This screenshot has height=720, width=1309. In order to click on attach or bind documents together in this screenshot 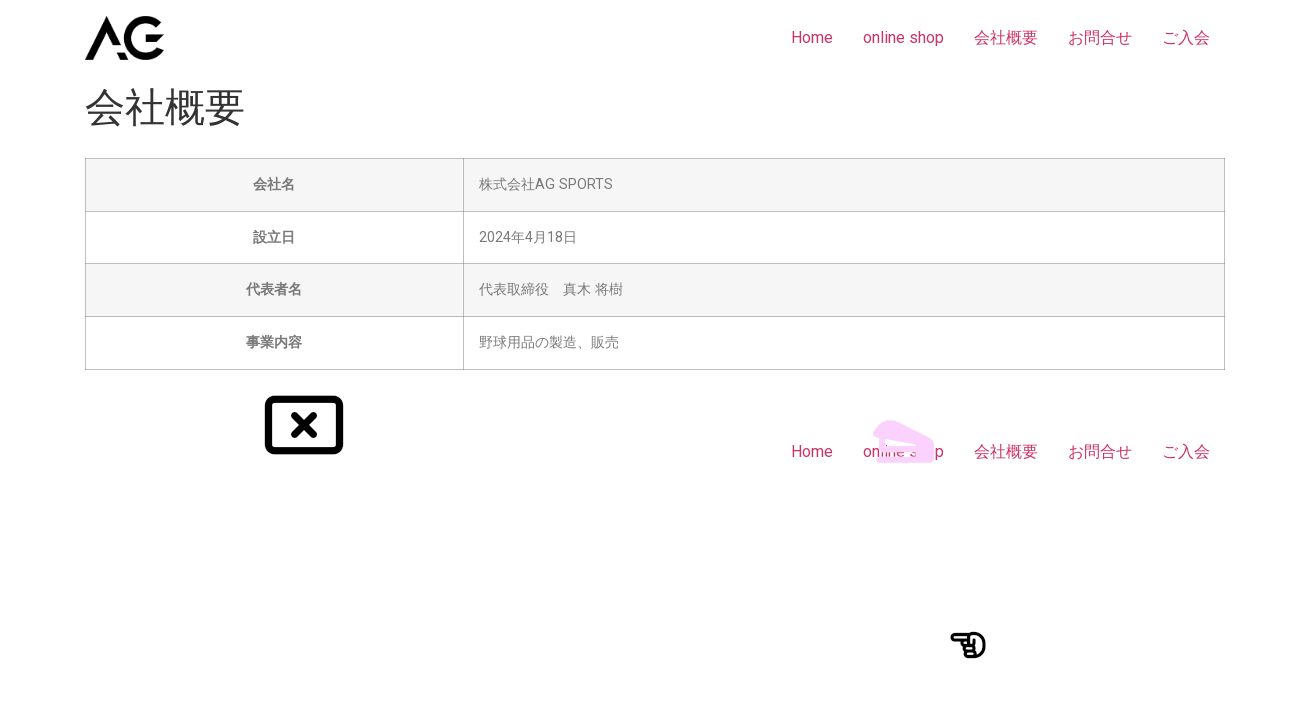, I will do `click(903, 441)`.